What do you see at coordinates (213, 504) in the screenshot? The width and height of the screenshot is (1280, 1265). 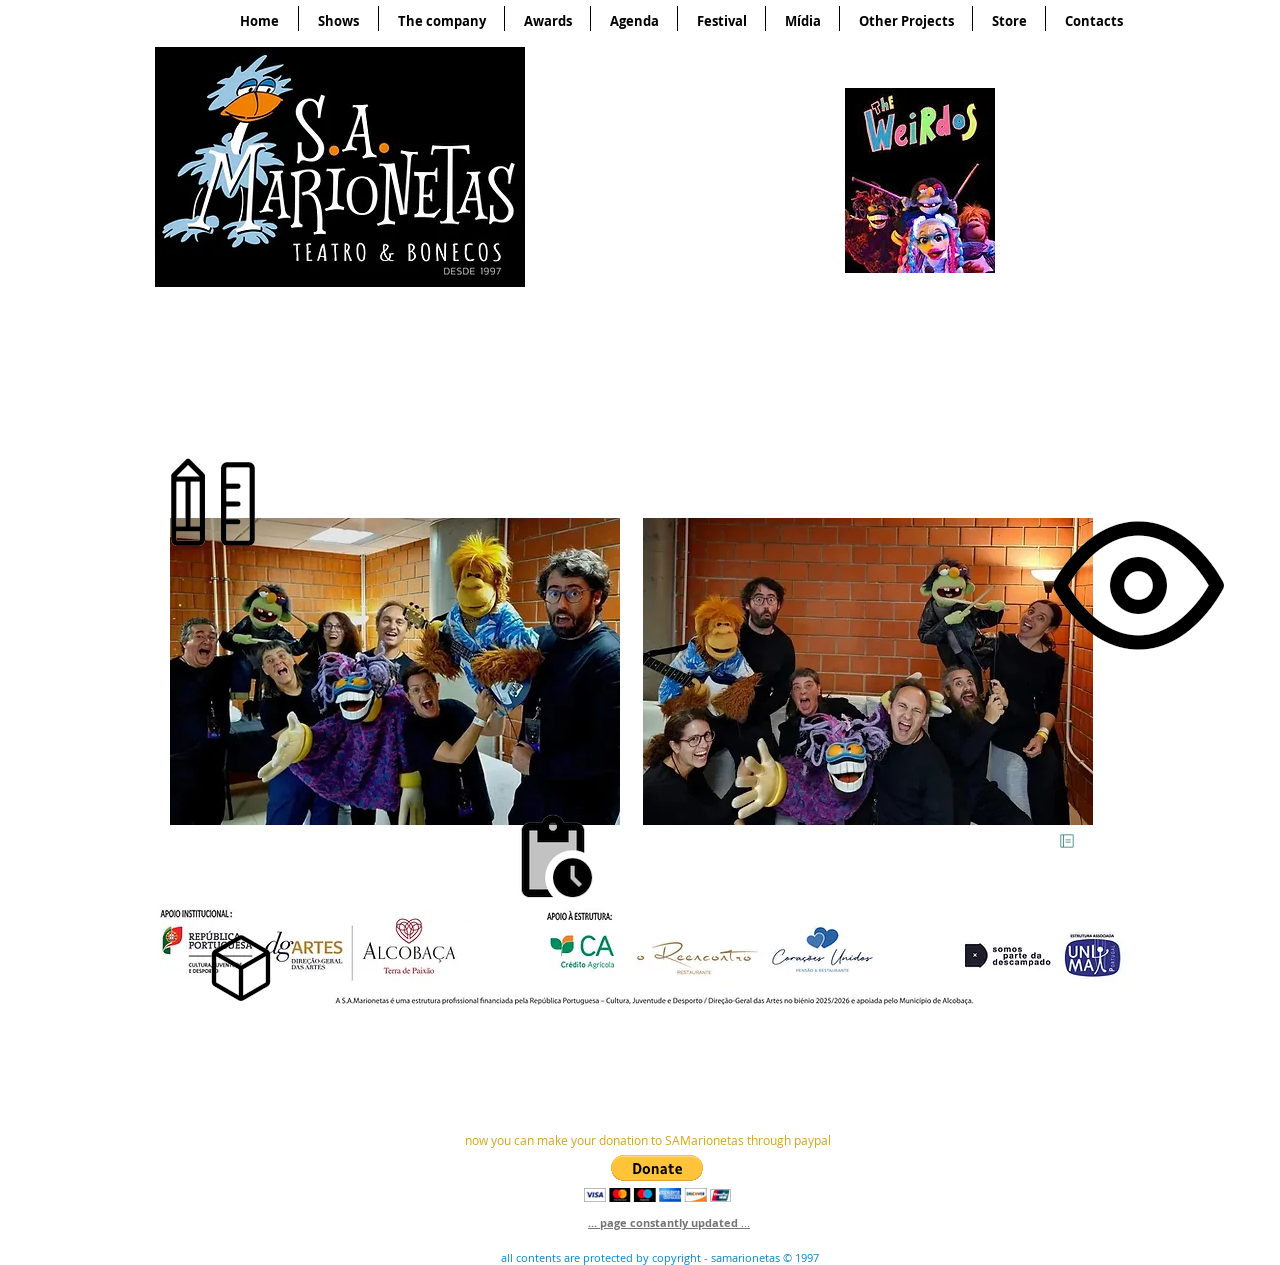 I see `access design or editing tools` at bounding box center [213, 504].